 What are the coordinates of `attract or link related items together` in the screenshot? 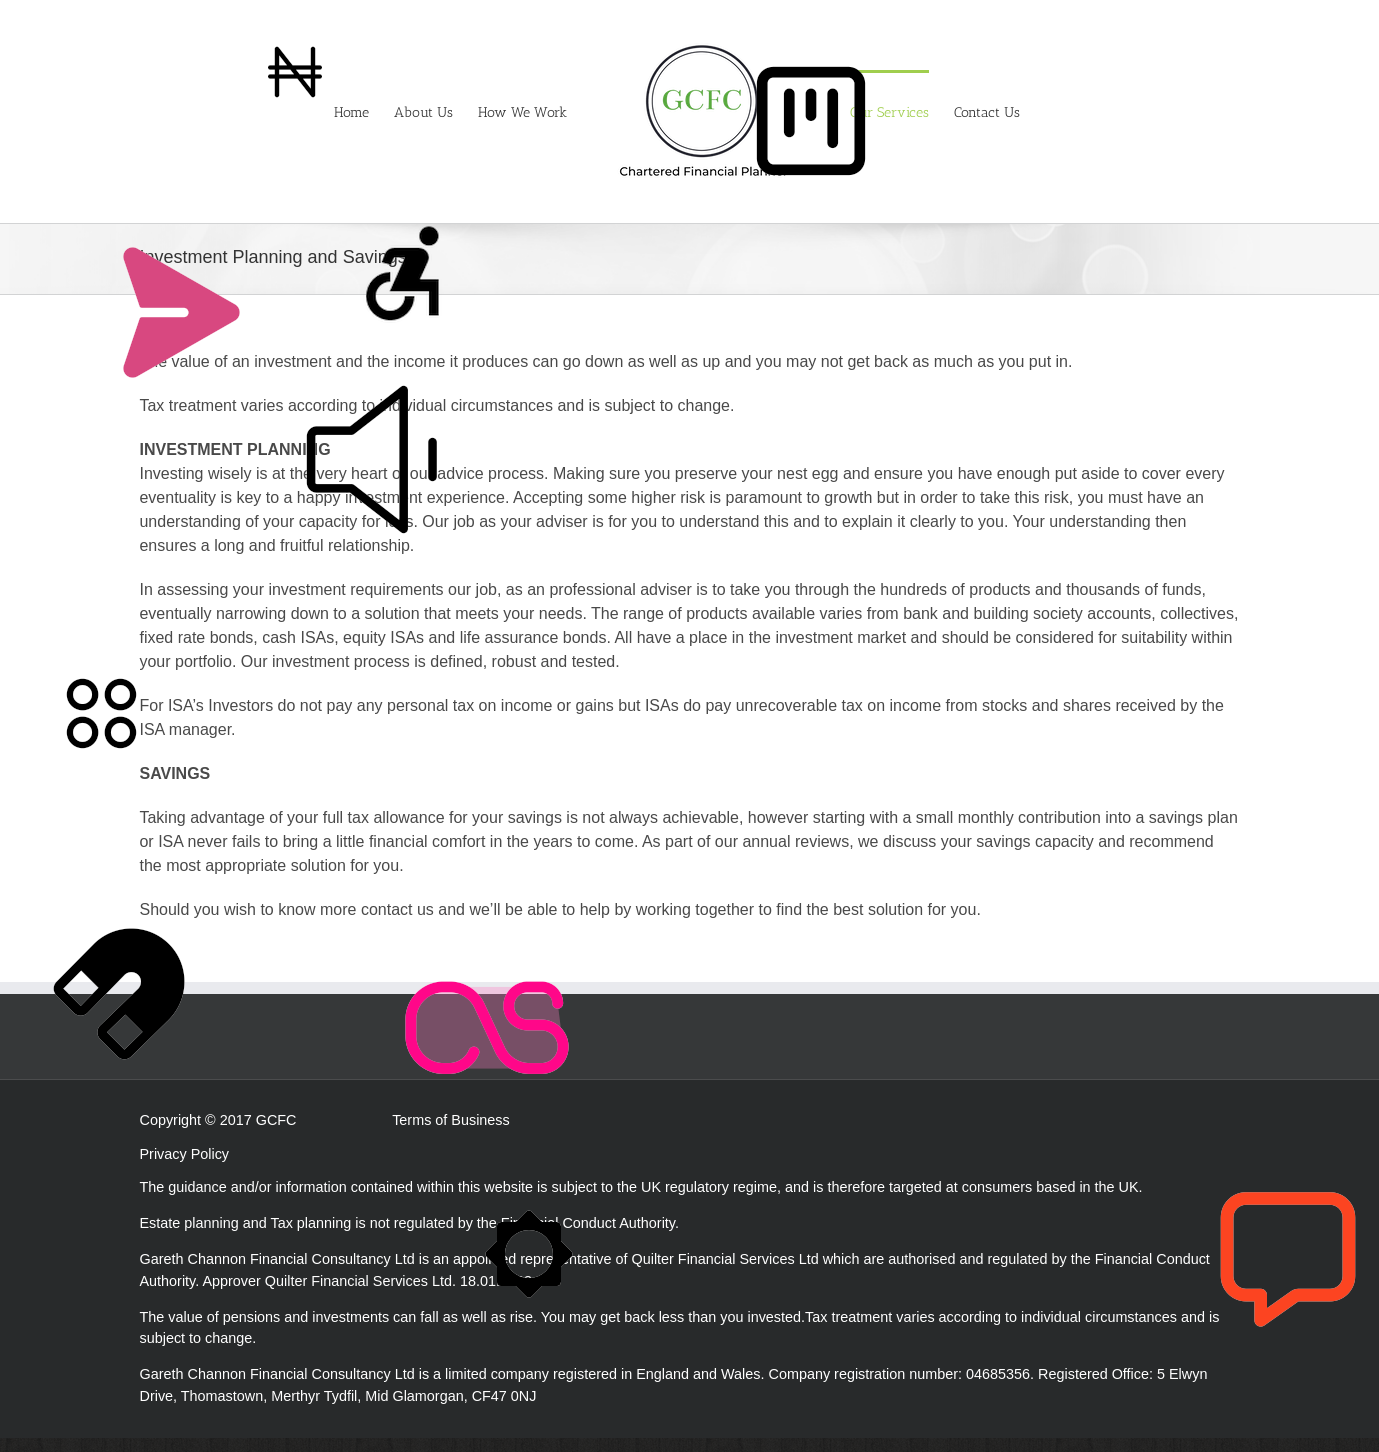 It's located at (121, 991).